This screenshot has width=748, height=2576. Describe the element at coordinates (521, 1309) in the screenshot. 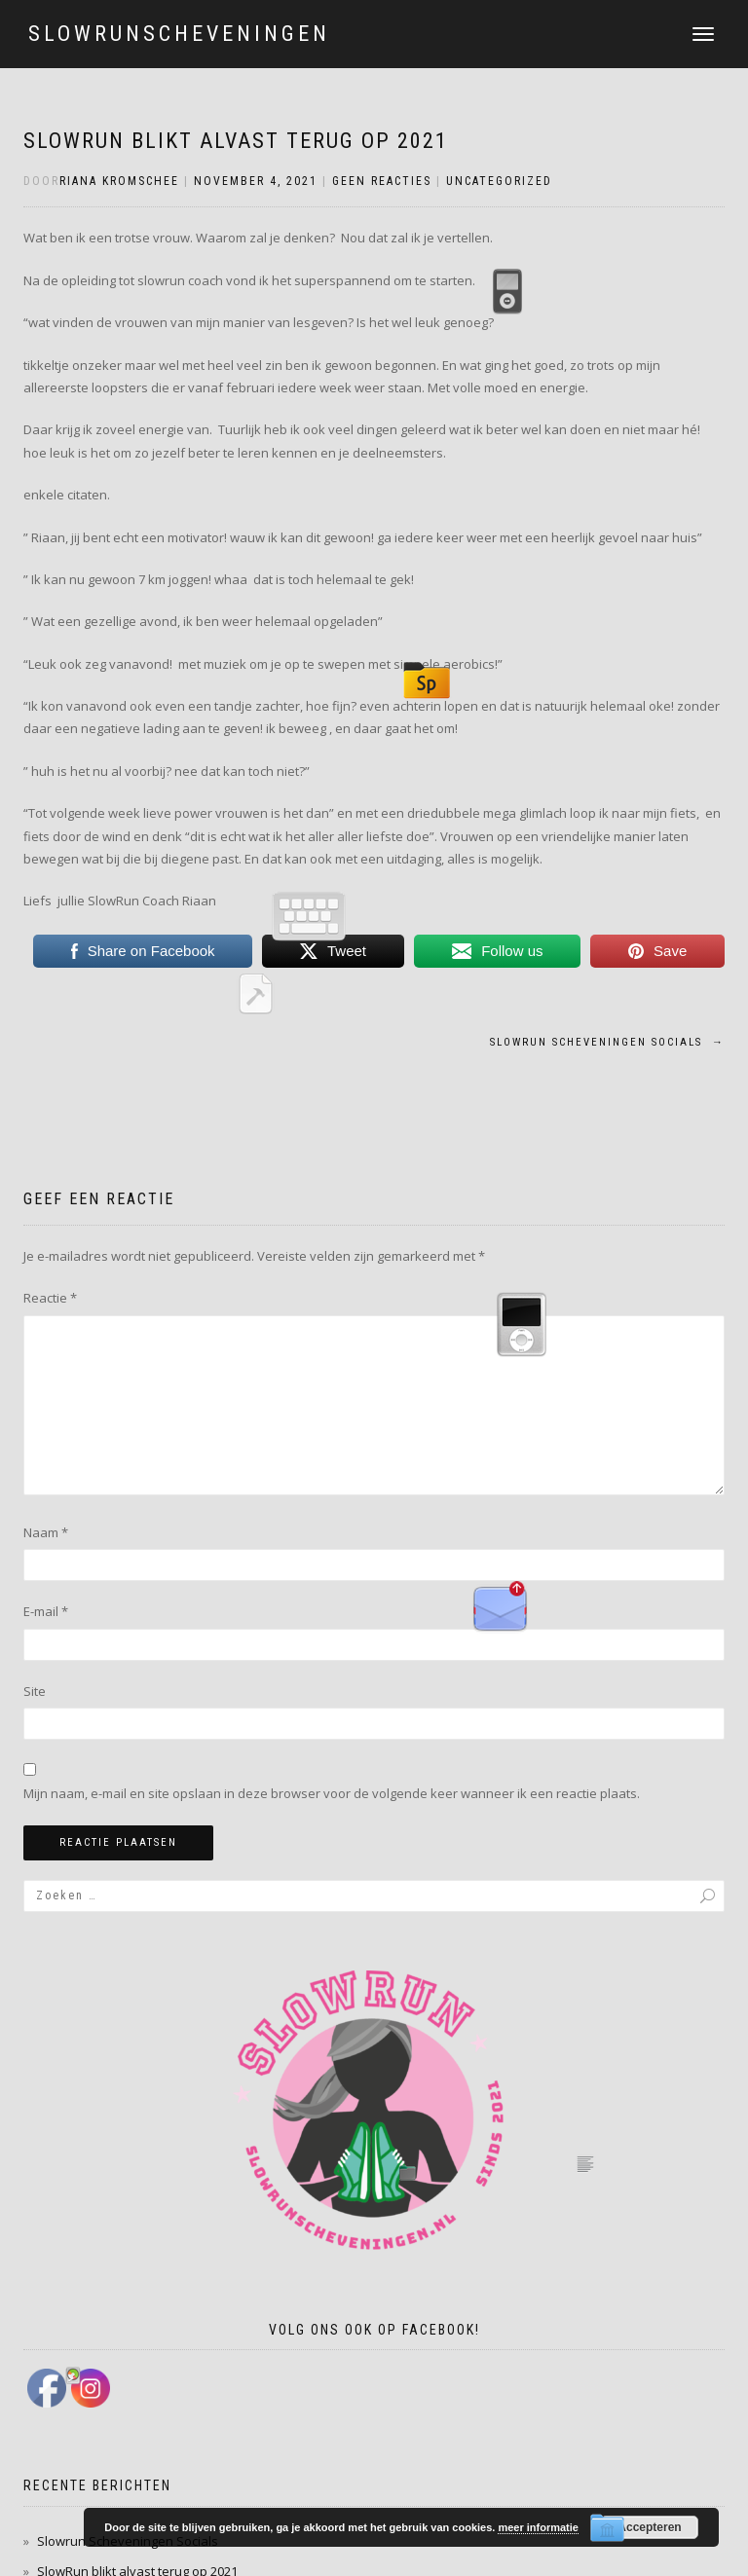

I see `iPod nano device connected` at that location.